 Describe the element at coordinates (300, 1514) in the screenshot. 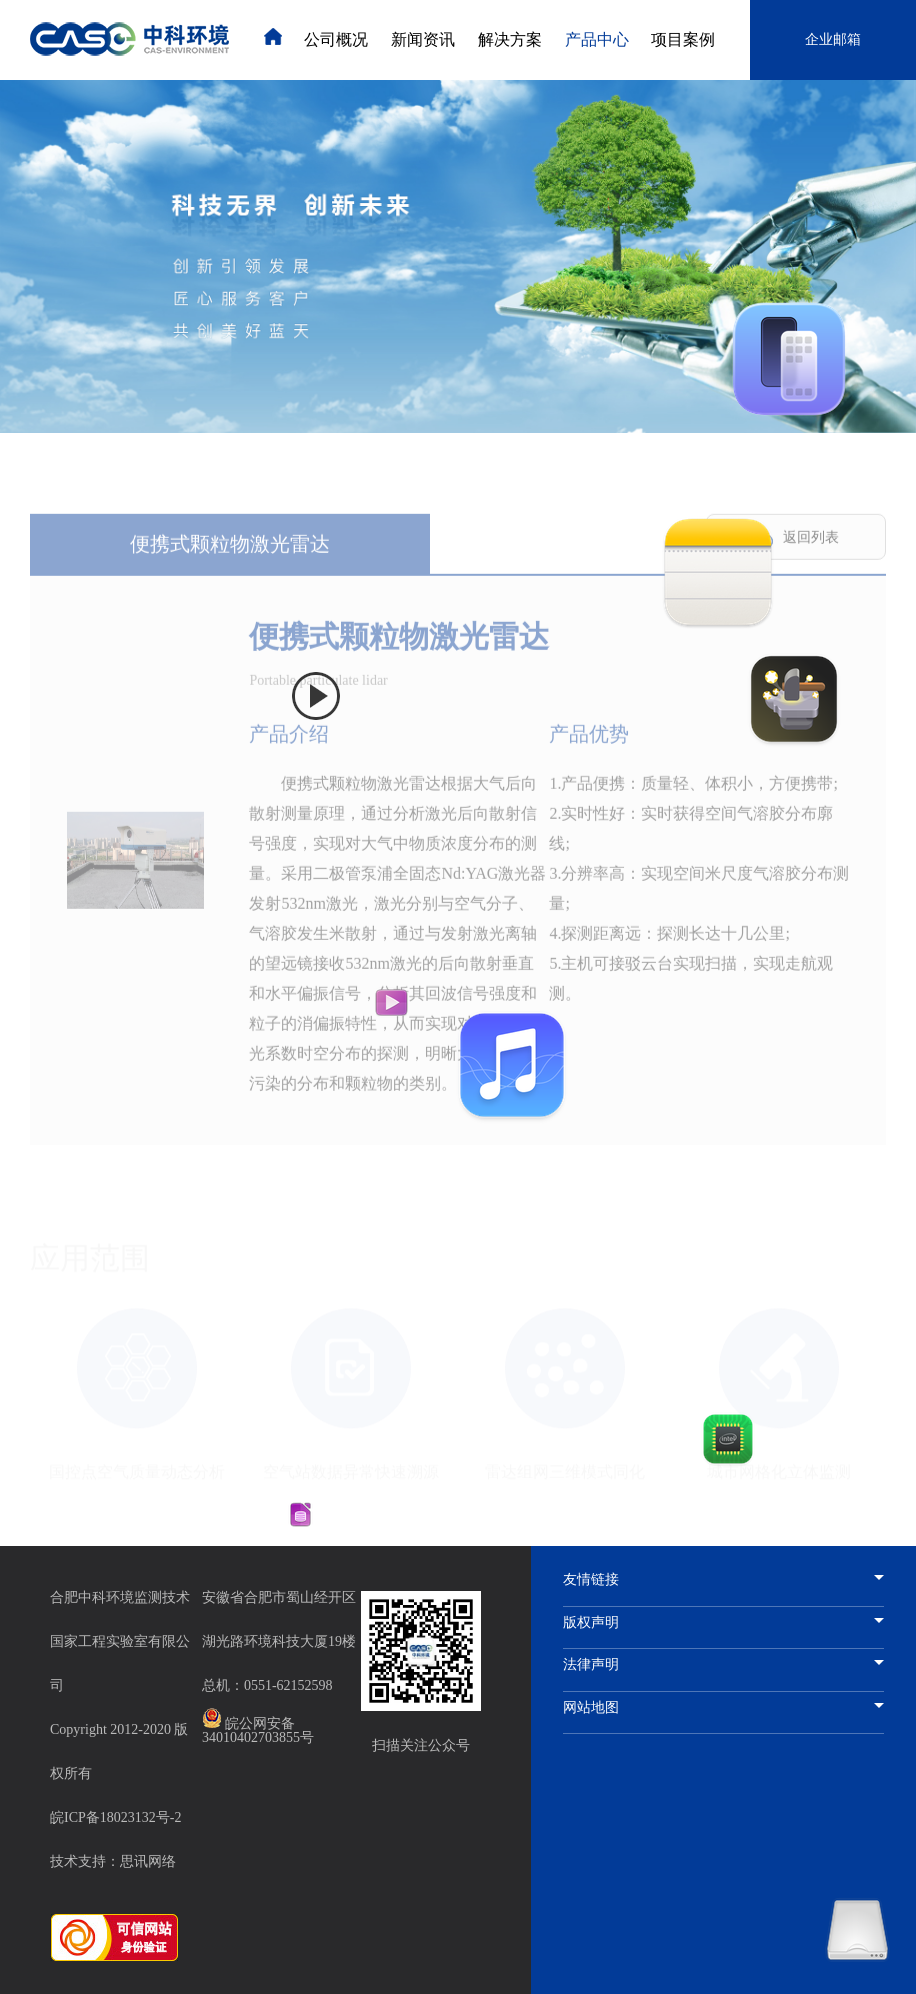

I see `open LibreOffice Base database application` at that location.